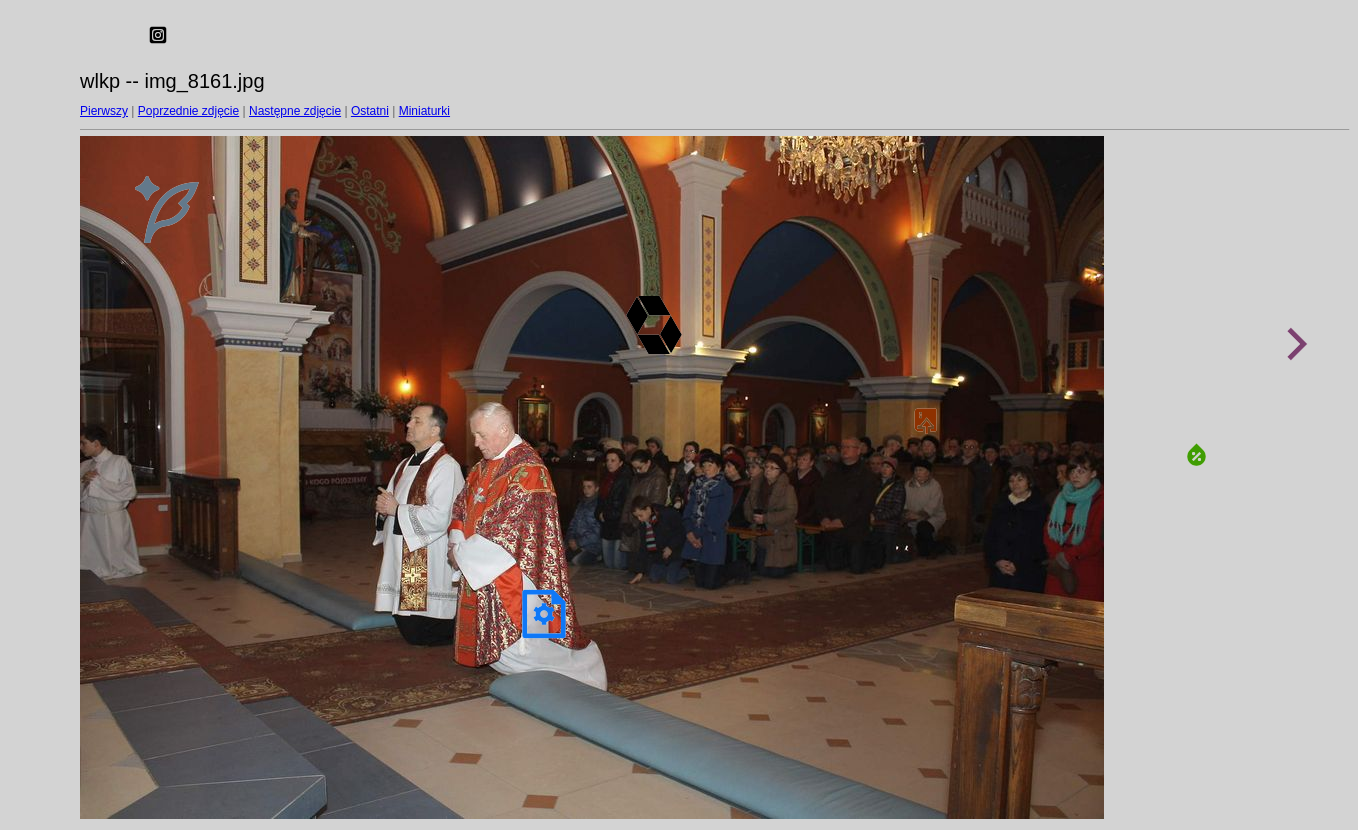 The height and width of the screenshot is (830, 1358). Describe the element at coordinates (654, 325) in the screenshot. I see `hibernate framework logo` at that location.